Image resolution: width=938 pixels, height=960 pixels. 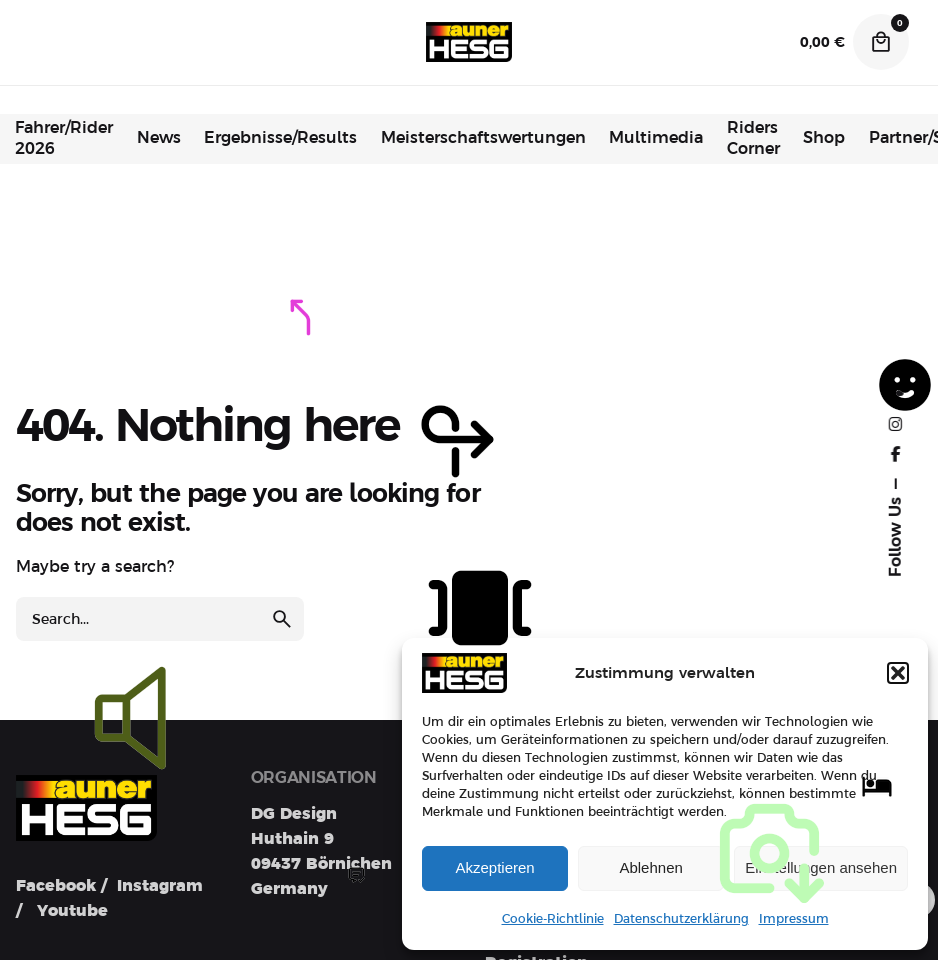 What do you see at coordinates (356, 874) in the screenshot?
I see `message sent successfully` at bounding box center [356, 874].